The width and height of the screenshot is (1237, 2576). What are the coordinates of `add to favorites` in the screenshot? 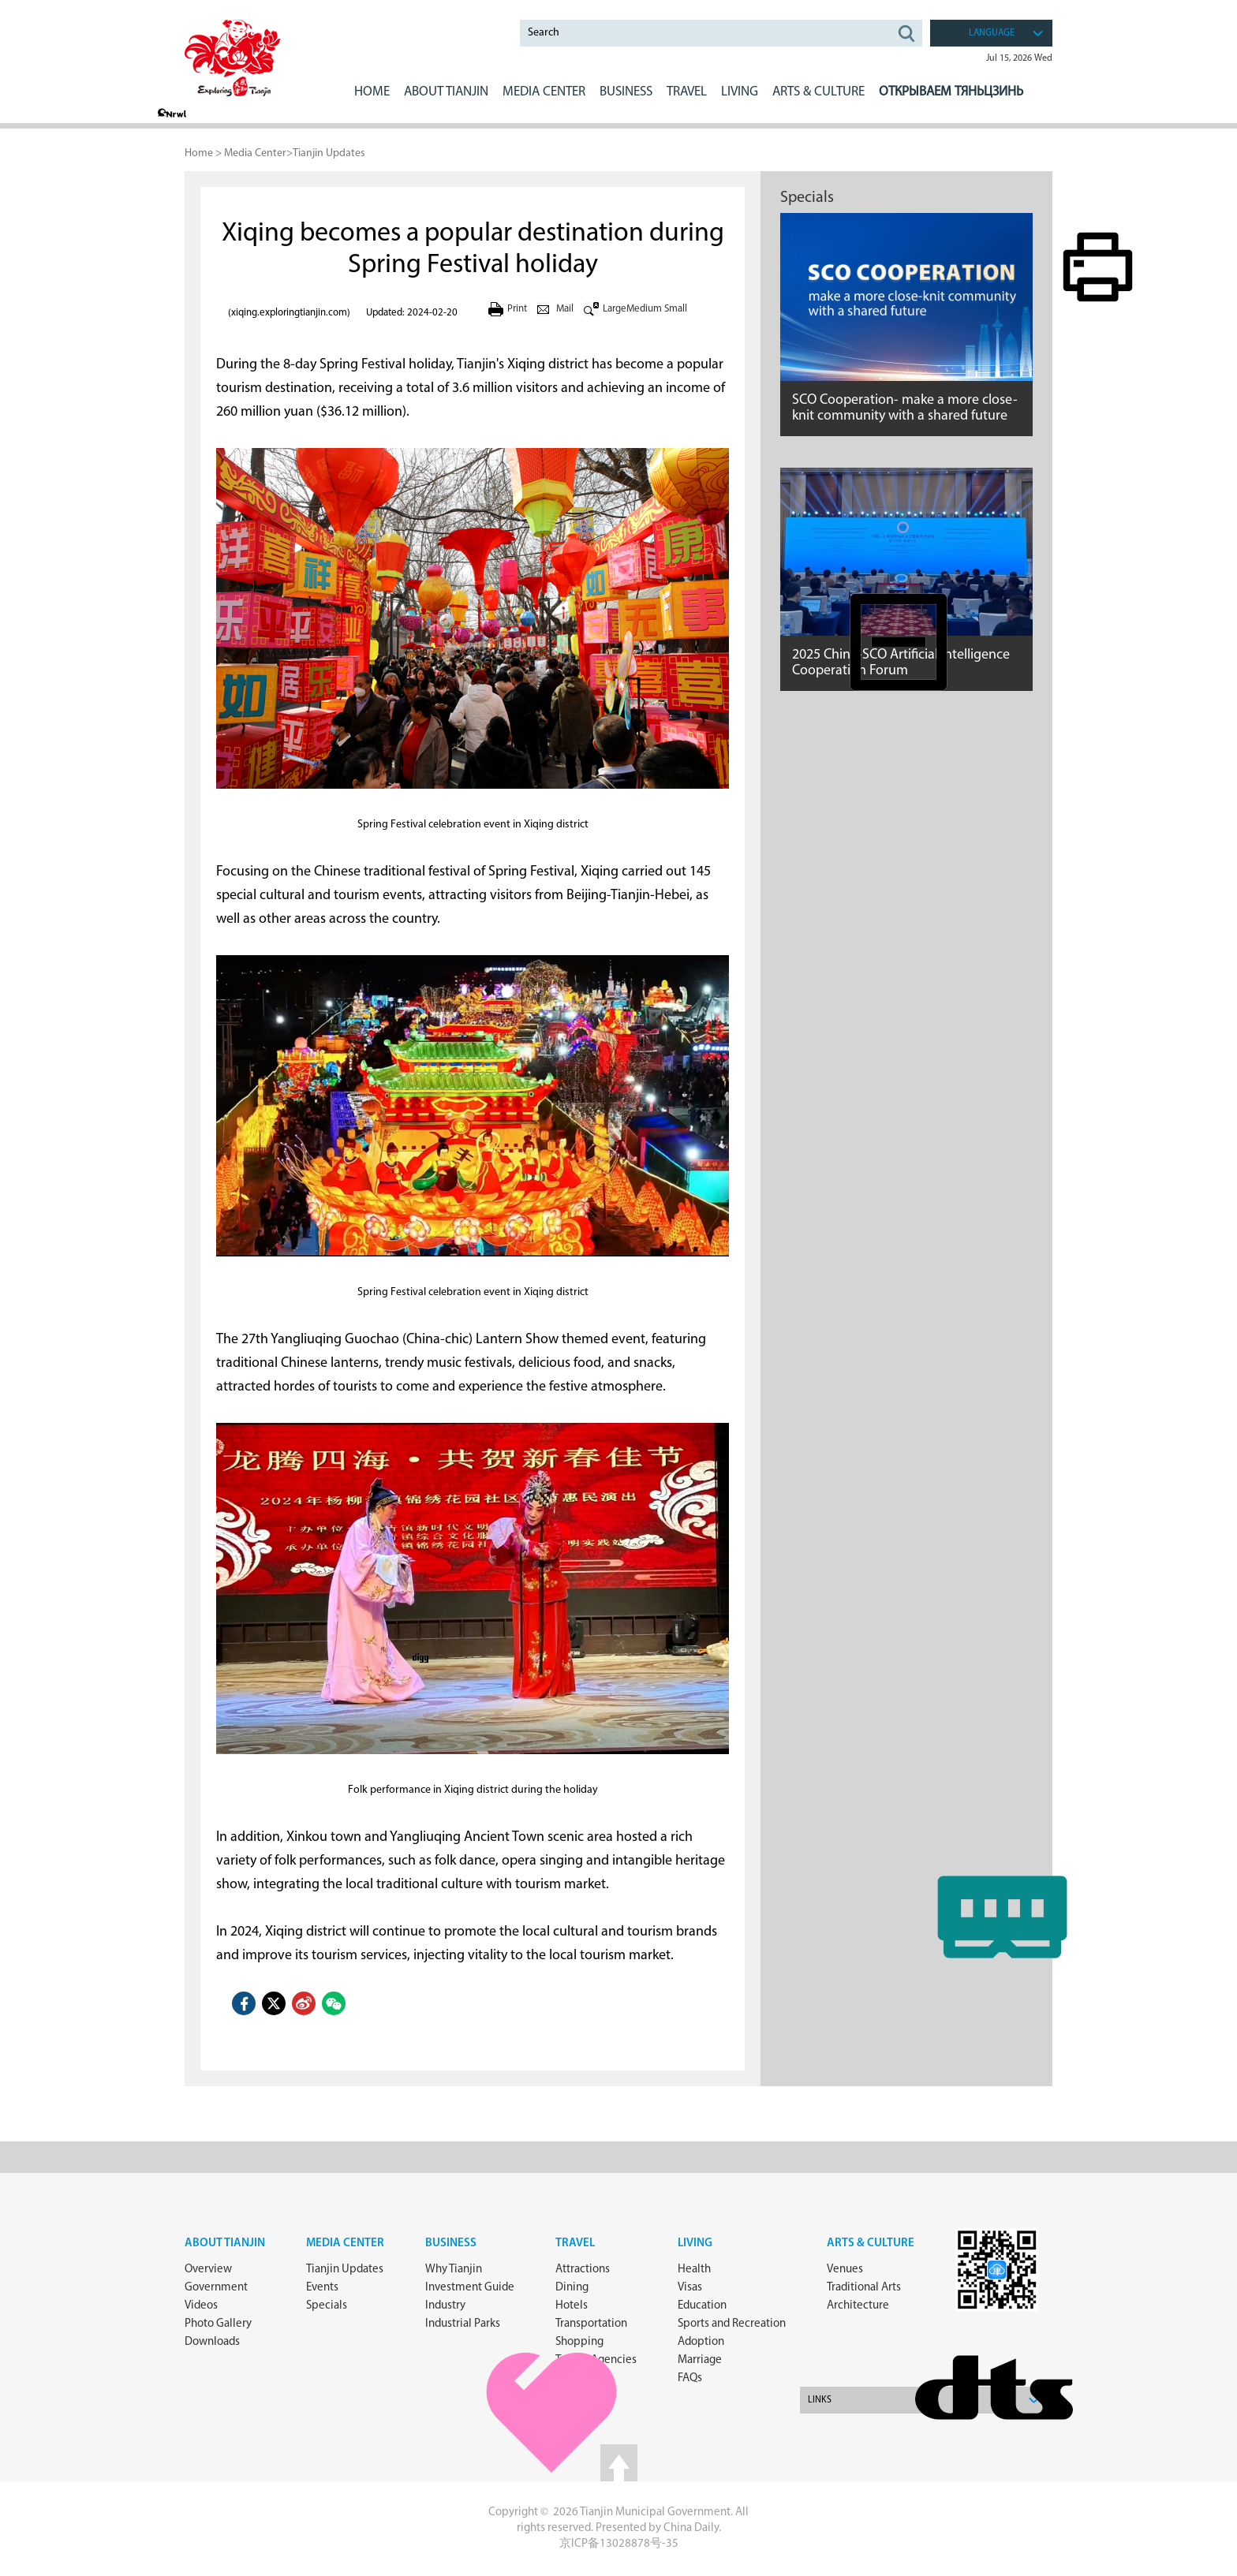 It's located at (551, 2411).